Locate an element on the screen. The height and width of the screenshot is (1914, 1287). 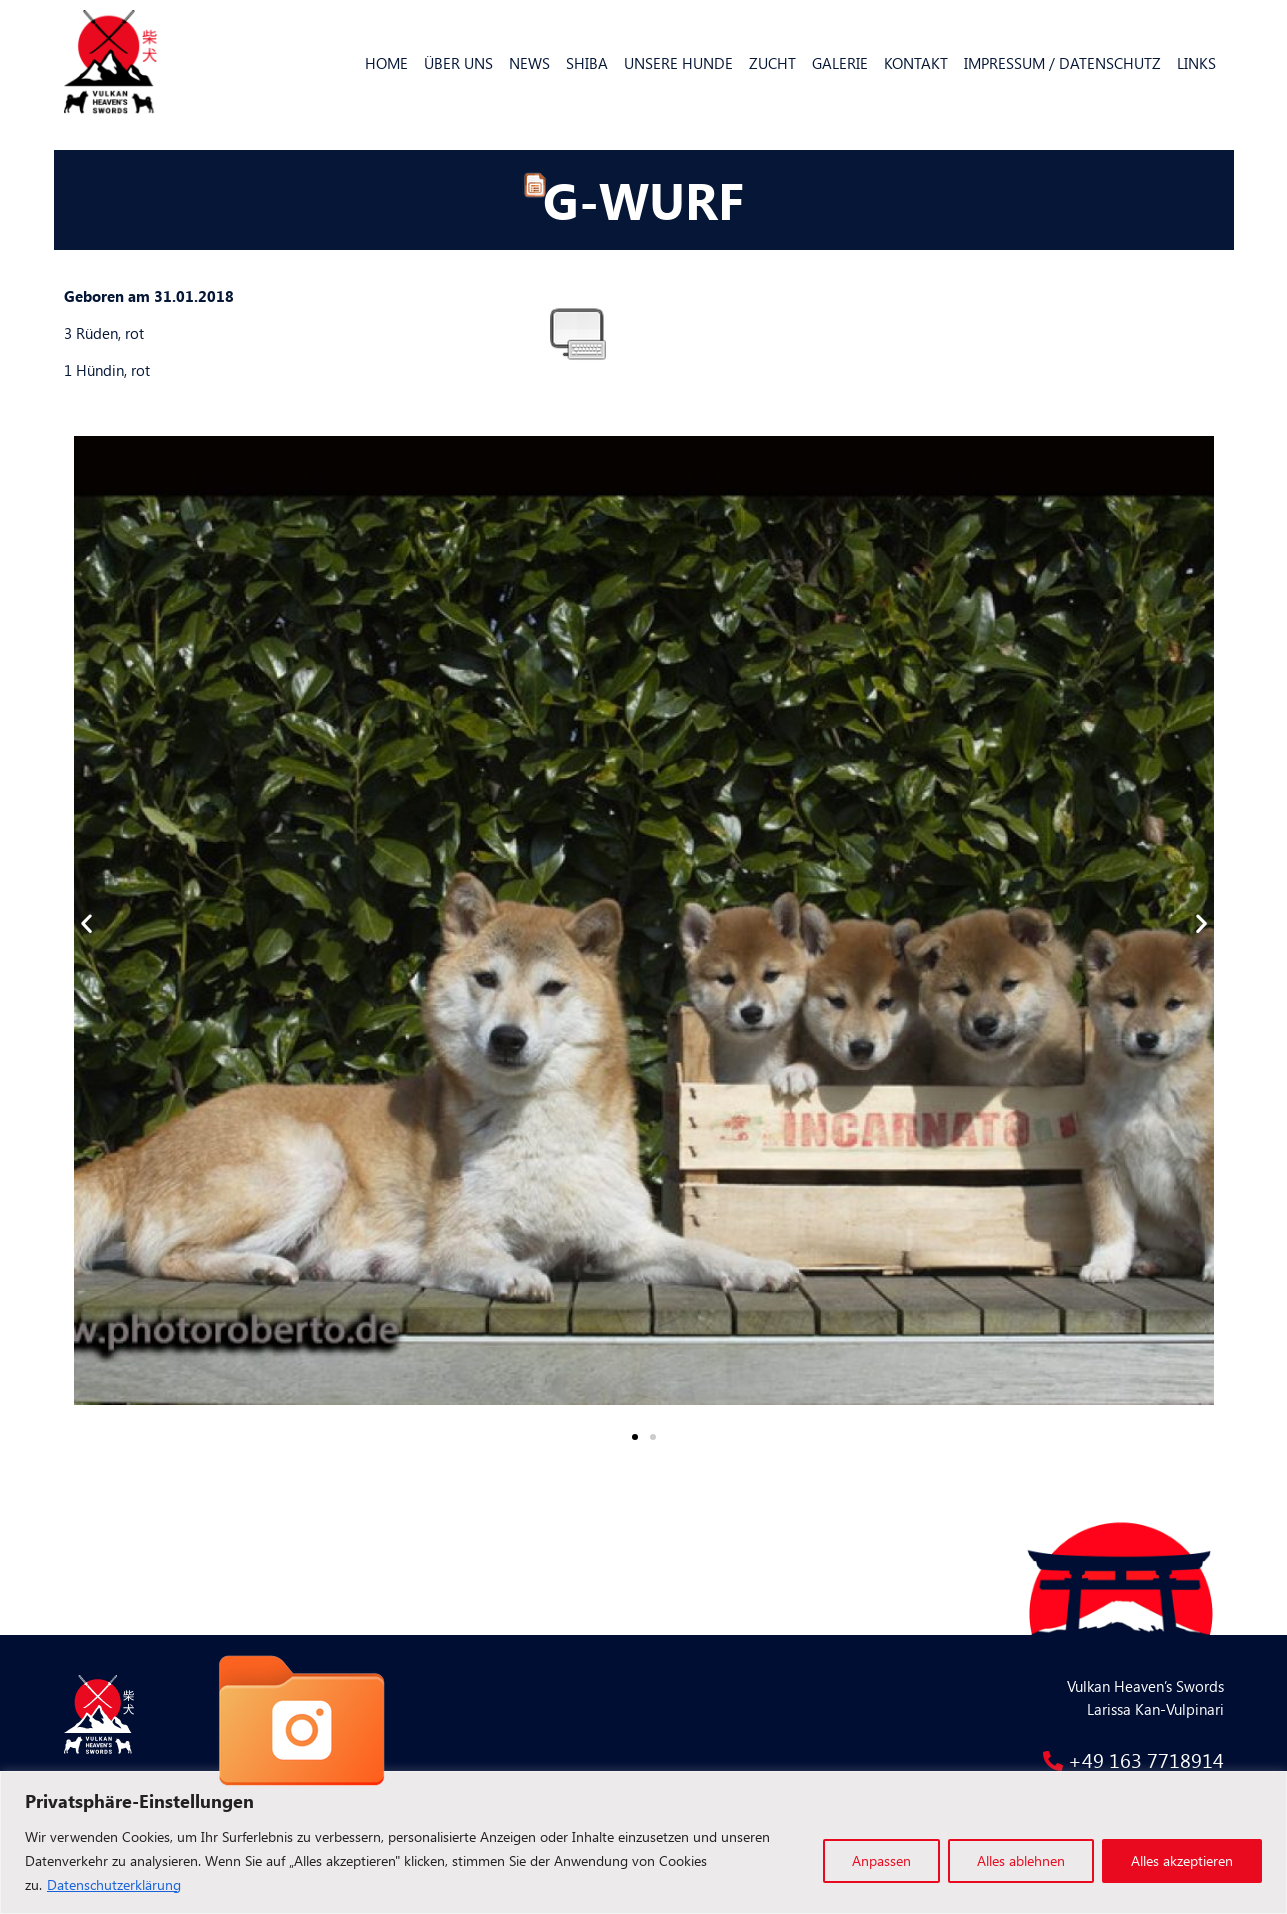
libreoffice impress presentation template file is located at coordinates (535, 185).